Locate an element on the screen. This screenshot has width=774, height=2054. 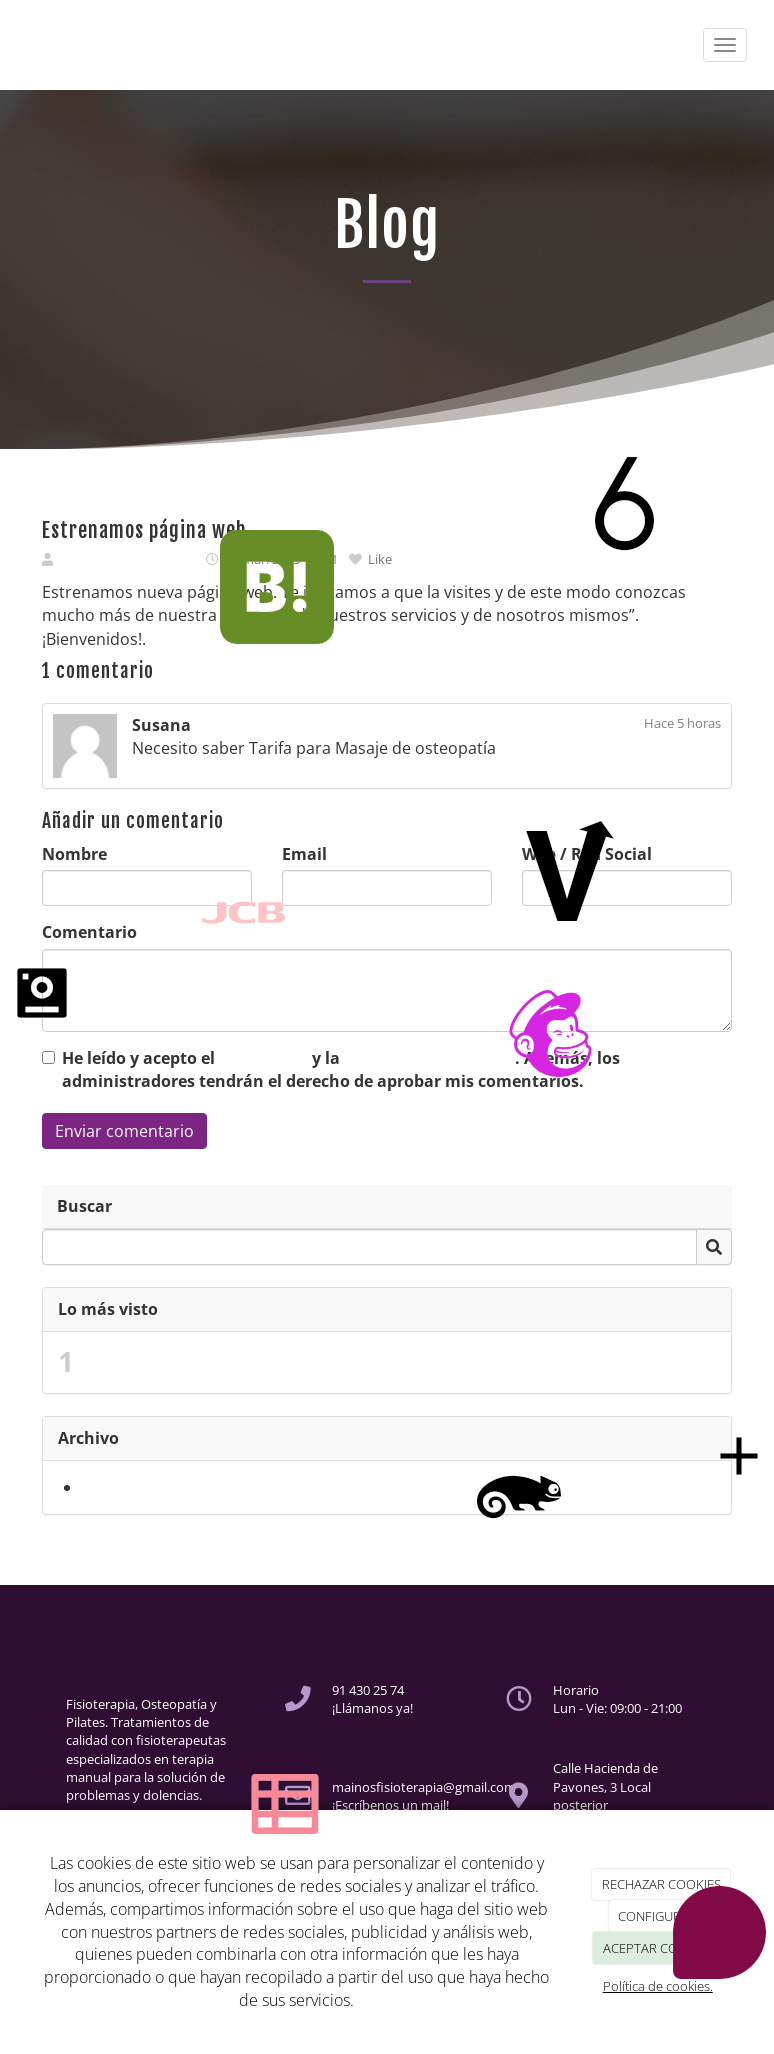
access polaroid or instant camera features is located at coordinates (42, 993).